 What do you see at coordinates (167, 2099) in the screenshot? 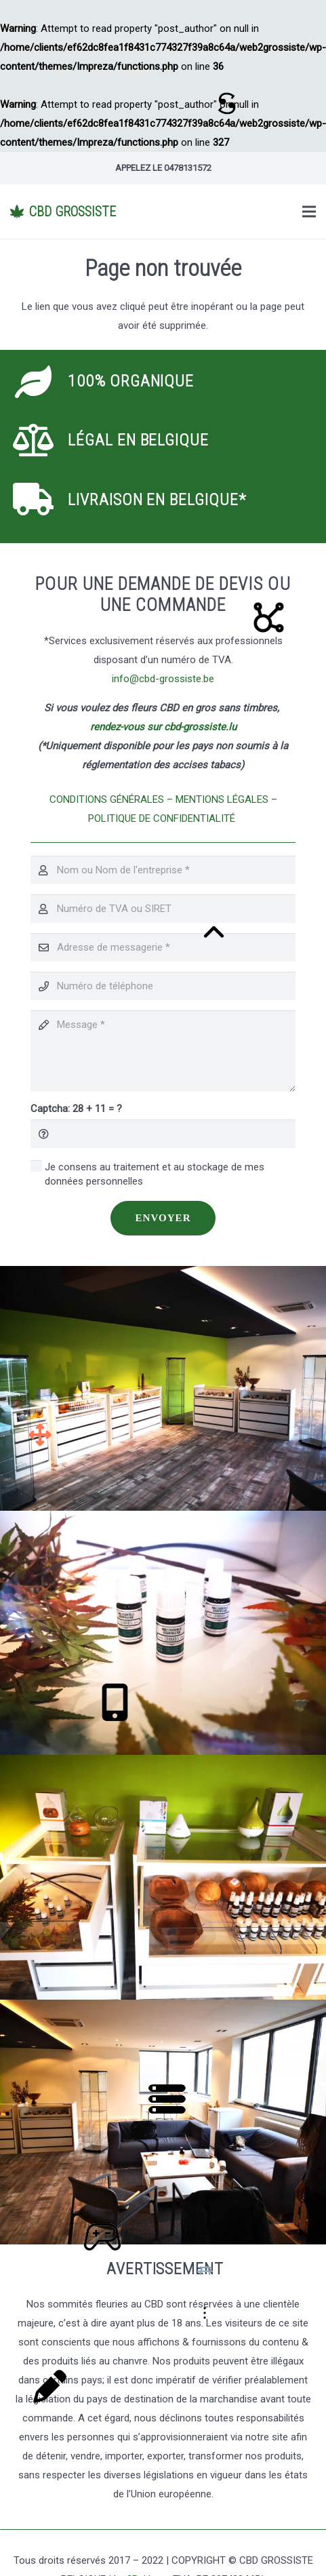
I see `view device storage settings` at bounding box center [167, 2099].